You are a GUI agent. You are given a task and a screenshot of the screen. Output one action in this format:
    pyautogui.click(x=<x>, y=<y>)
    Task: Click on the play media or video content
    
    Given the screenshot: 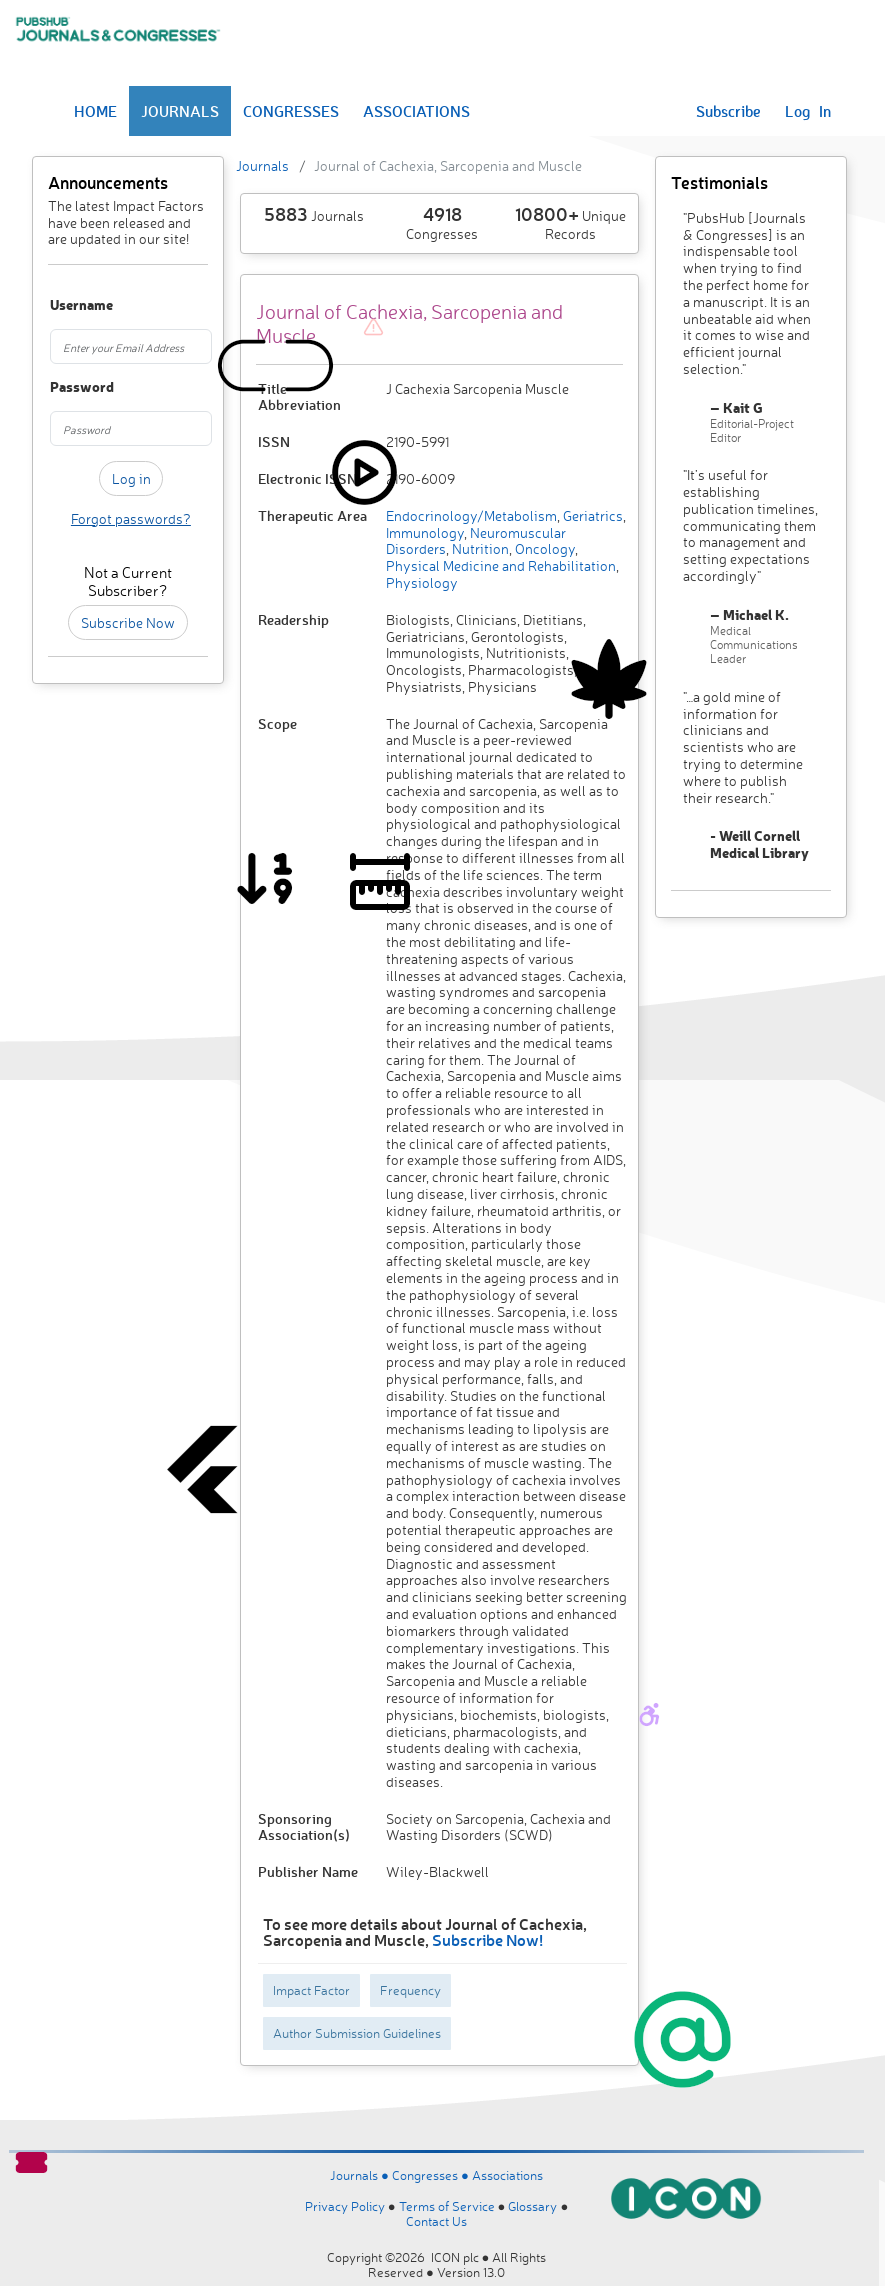 What is the action you would take?
    pyautogui.click(x=364, y=472)
    